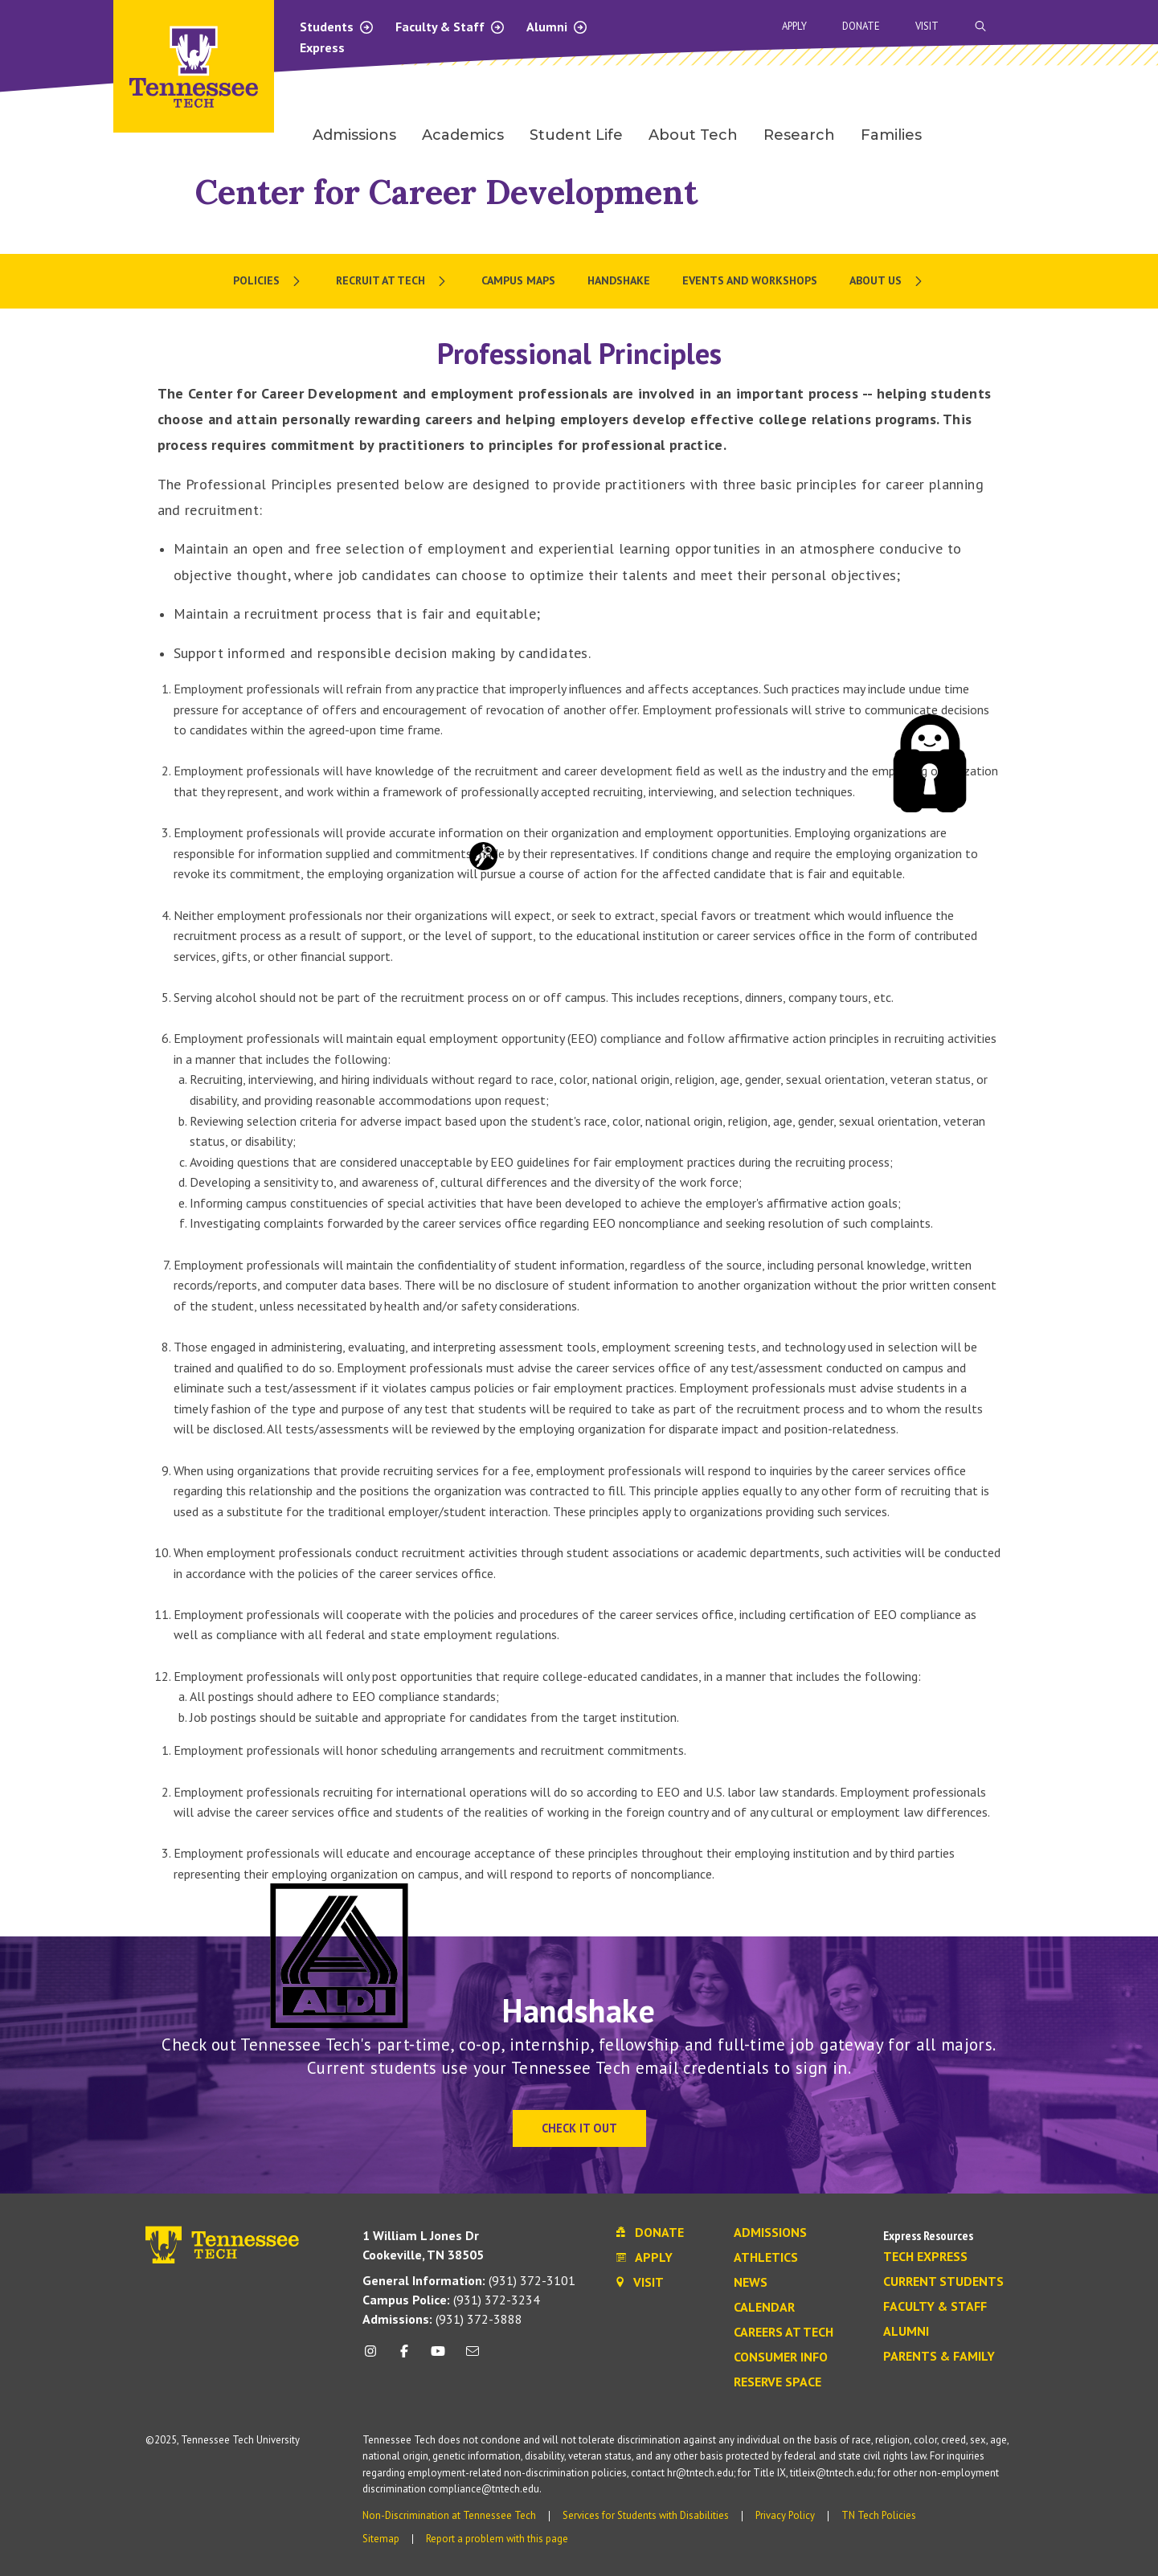  What do you see at coordinates (930, 763) in the screenshot?
I see `open private internet access vpn app` at bounding box center [930, 763].